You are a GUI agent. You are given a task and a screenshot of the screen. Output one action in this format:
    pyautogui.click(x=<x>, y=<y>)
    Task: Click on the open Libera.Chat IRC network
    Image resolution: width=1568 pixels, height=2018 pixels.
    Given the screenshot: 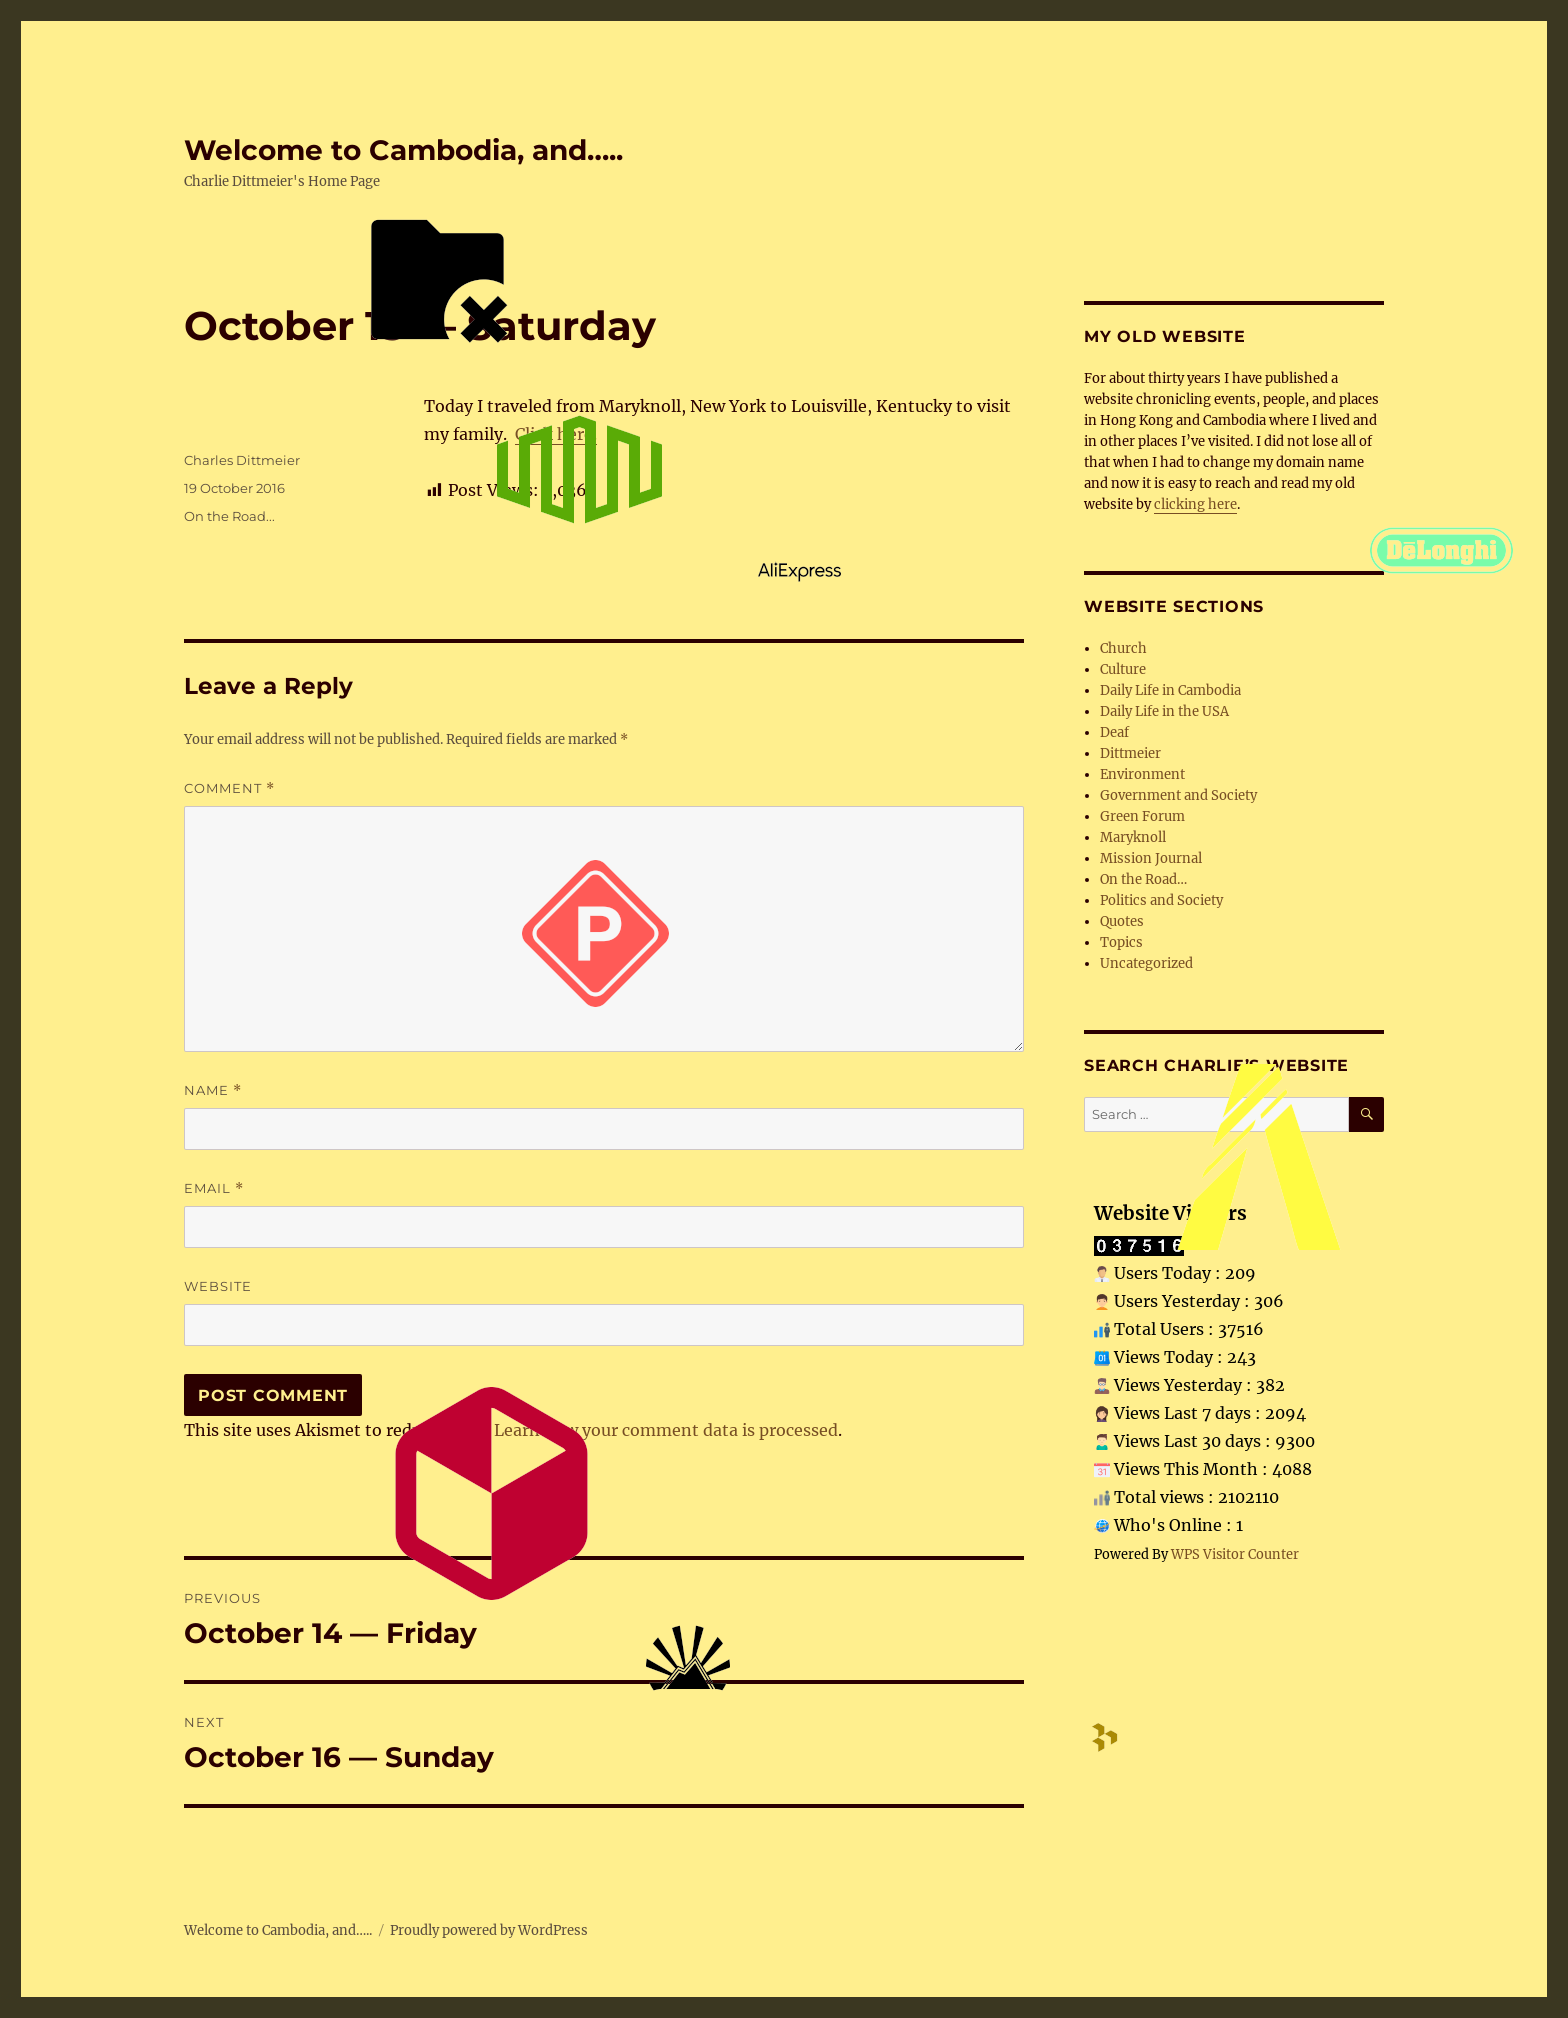 What is the action you would take?
    pyautogui.click(x=688, y=1658)
    